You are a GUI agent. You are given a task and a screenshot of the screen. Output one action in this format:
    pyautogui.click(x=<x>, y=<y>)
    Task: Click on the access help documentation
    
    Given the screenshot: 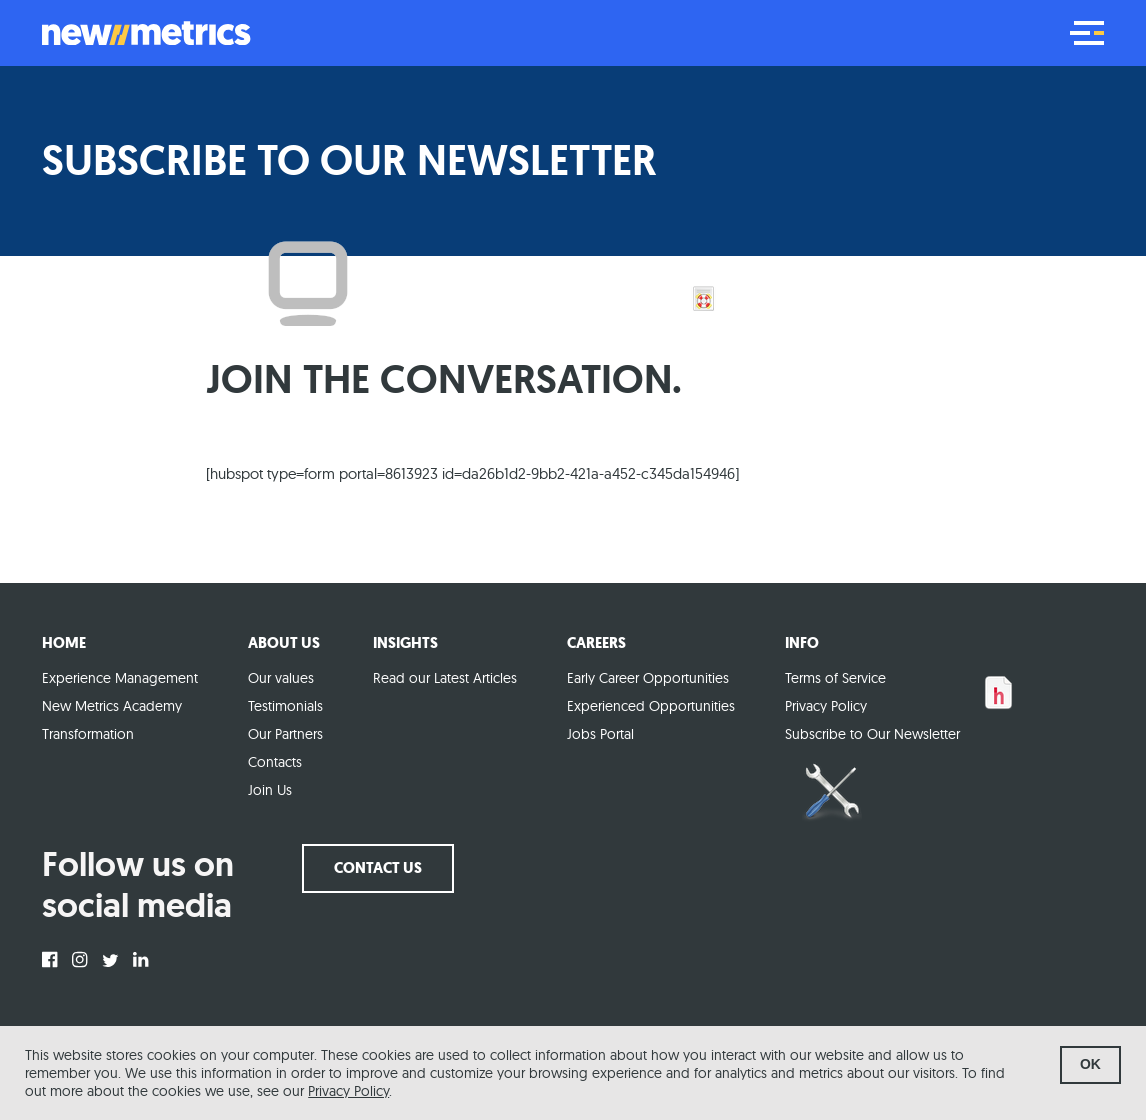 What is the action you would take?
    pyautogui.click(x=703, y=298)
    